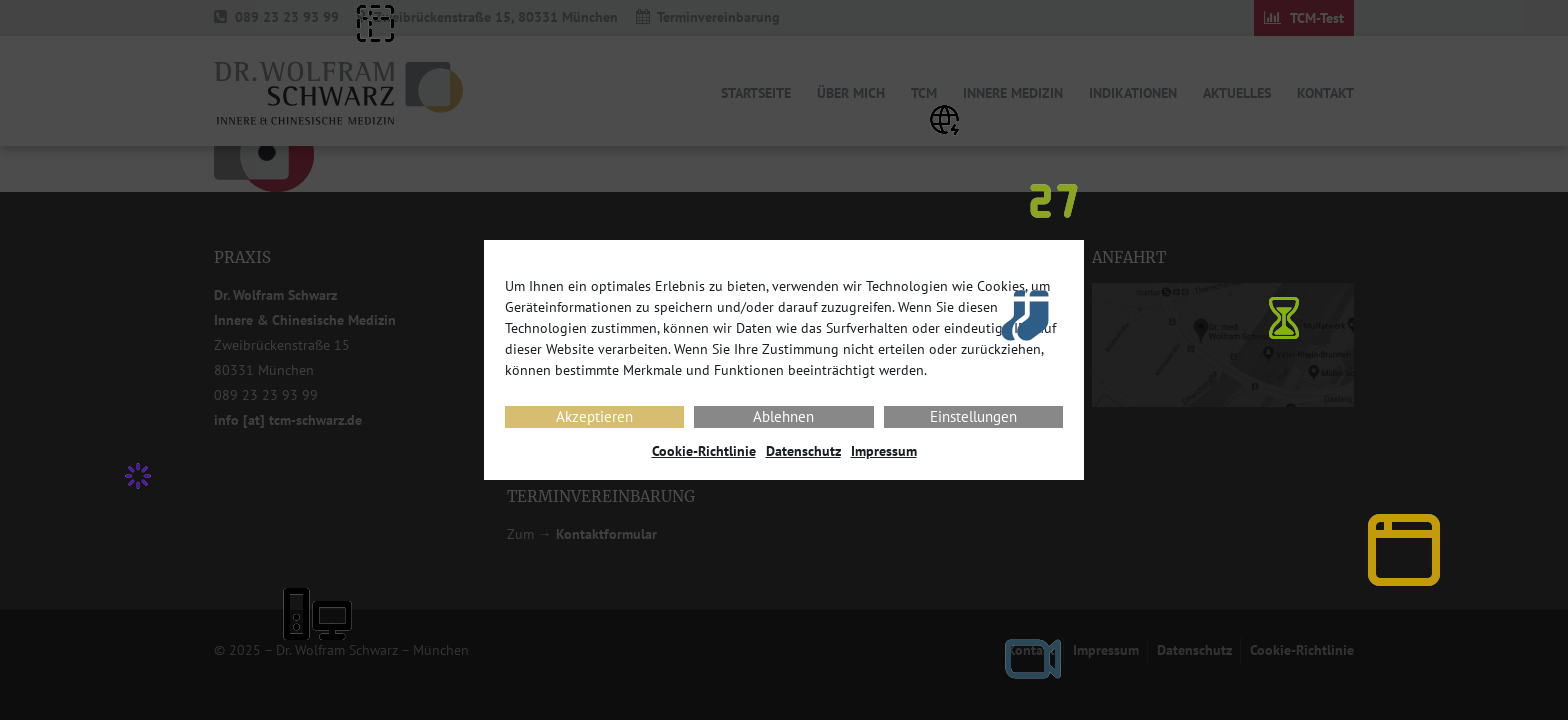 Image resolution: width=1568 pixels, height=720 pixels. What do you see at coordinates (1054, 201) in the screenshot?
I see `indicates item number 27 in a list or sequence` at bounding box center [1054, 201].